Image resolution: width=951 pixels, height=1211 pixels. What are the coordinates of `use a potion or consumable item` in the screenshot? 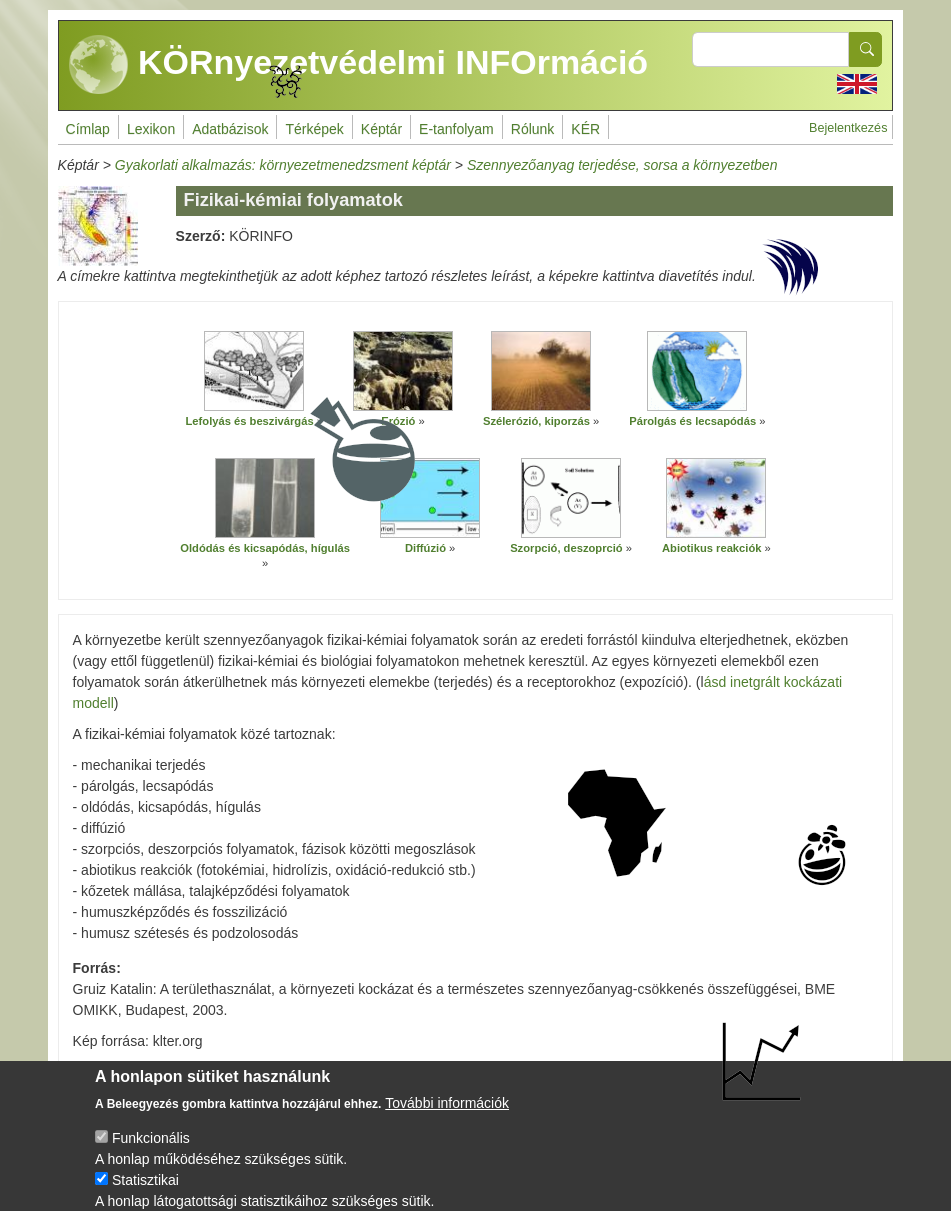 It's located at (363, 449).